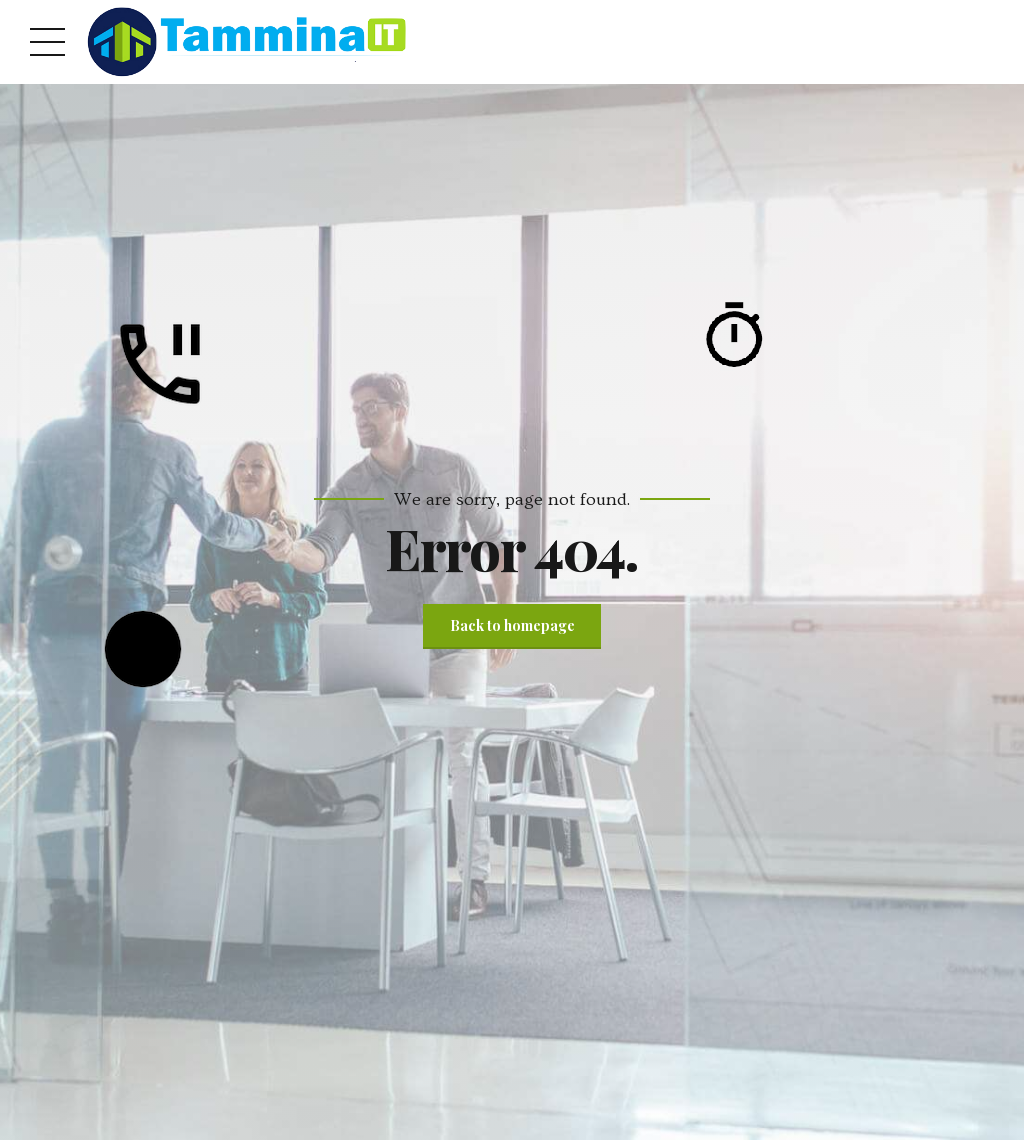 This screenshot has height=1140, width=1024. Describe the element at coordinates (143, 649) in the screenshot. I see `indicates a filled or selected state` at that location.